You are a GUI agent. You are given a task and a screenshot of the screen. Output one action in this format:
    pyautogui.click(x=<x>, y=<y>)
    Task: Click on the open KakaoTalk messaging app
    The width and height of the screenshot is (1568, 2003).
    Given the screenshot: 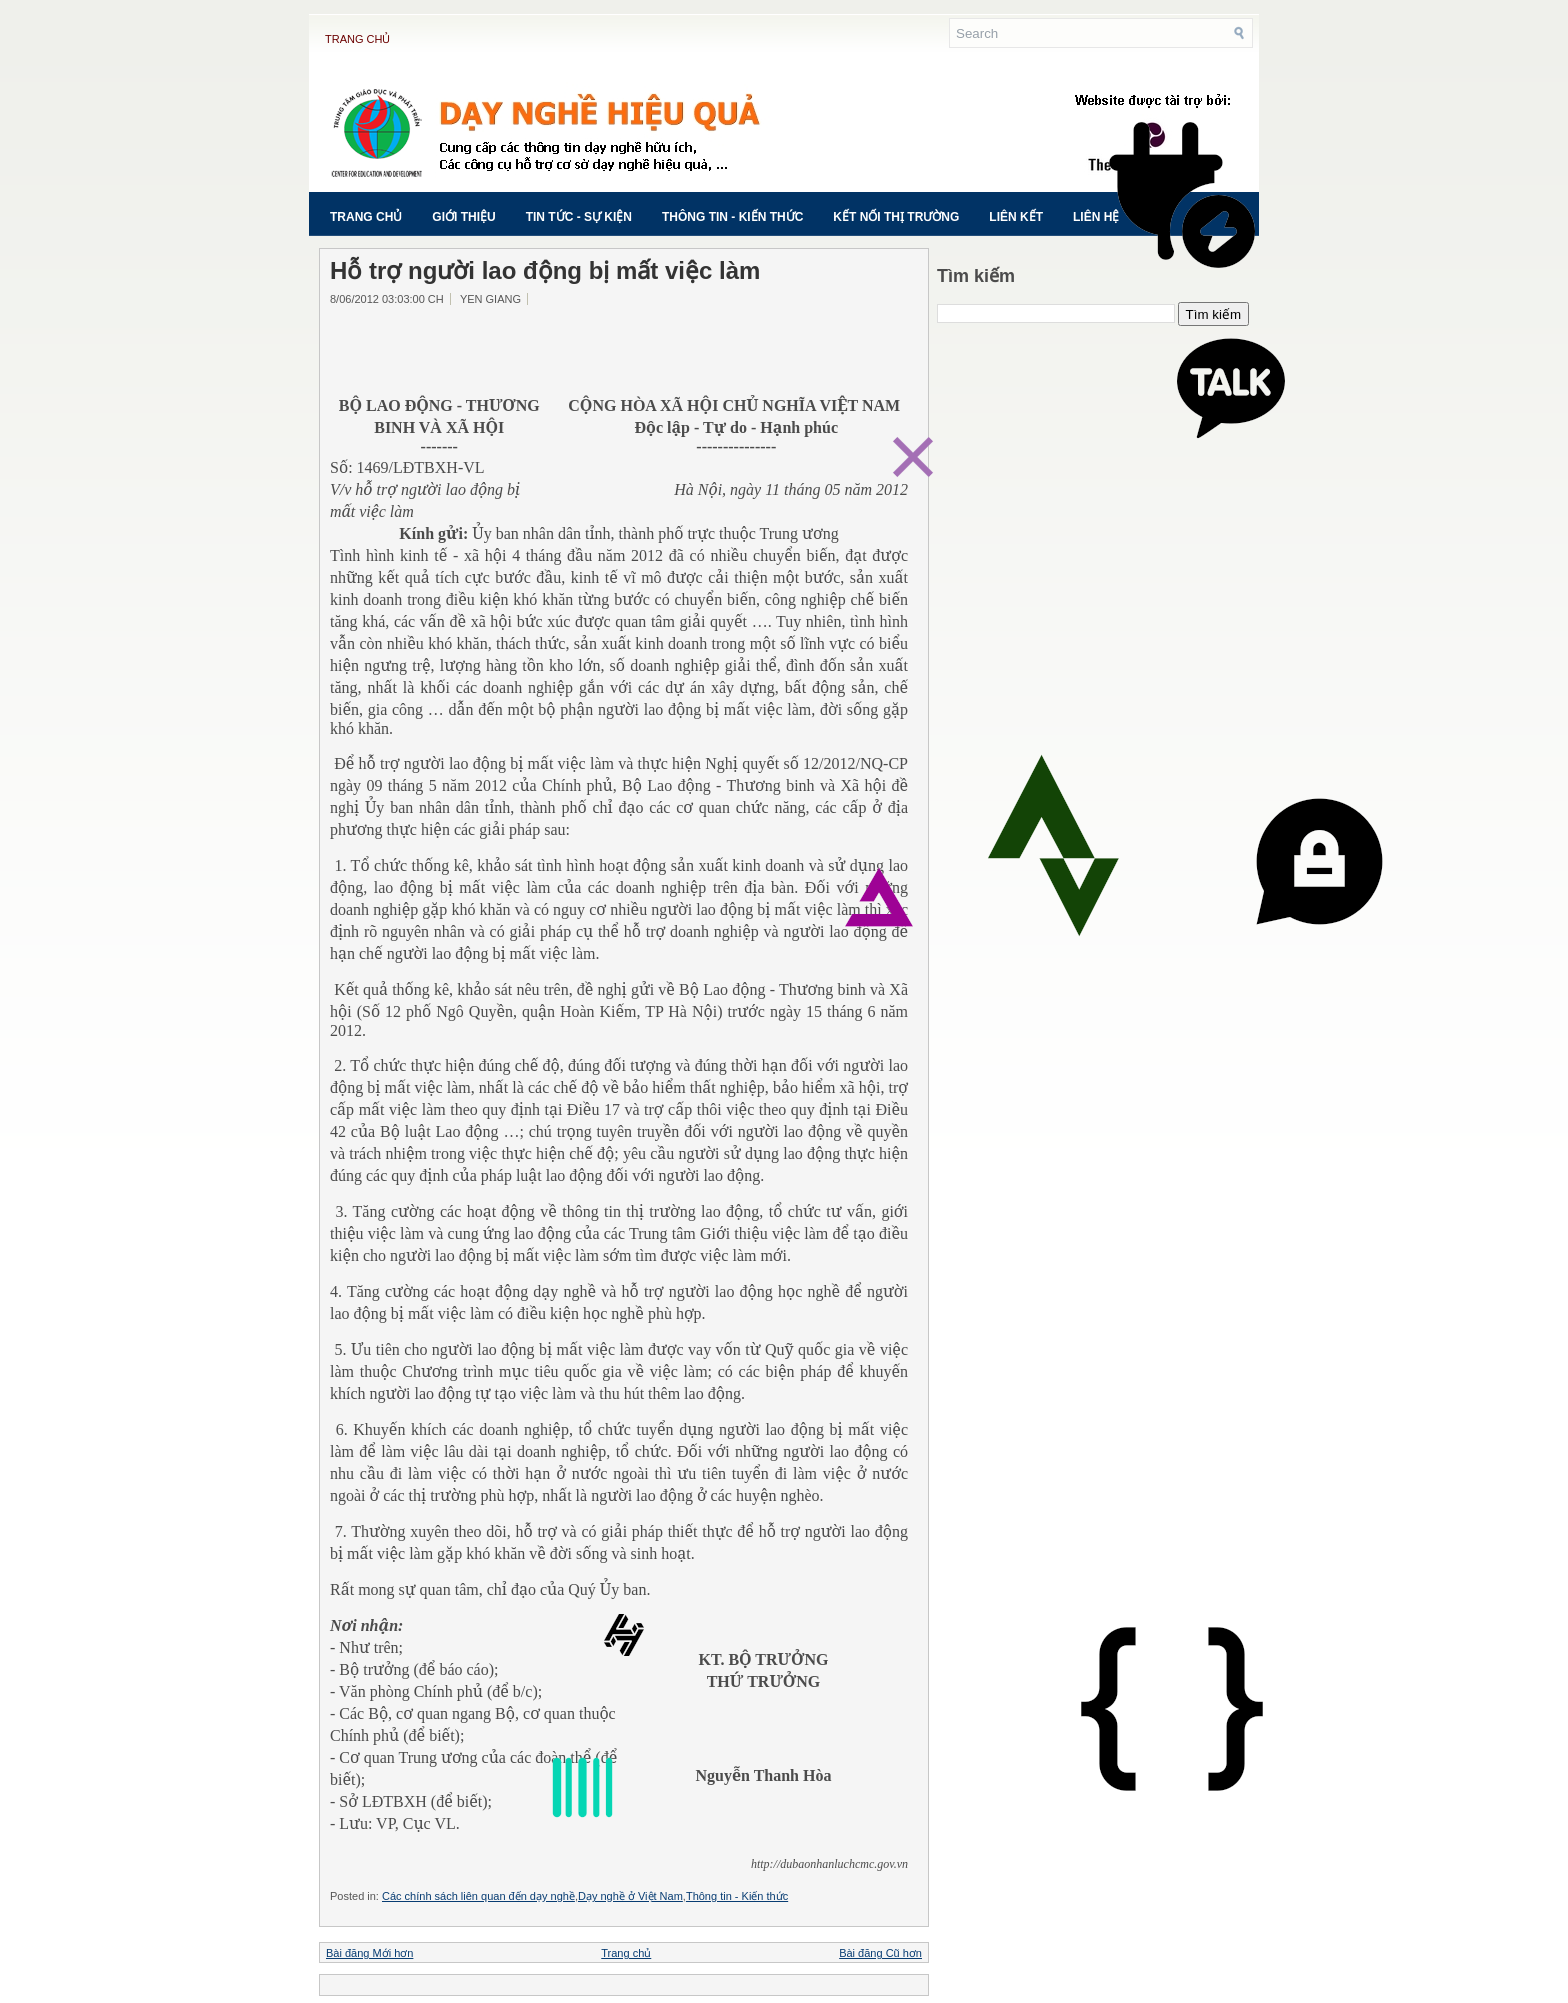 What is the action you would take?
    pyautogui.click(x=1231, y=386)
    